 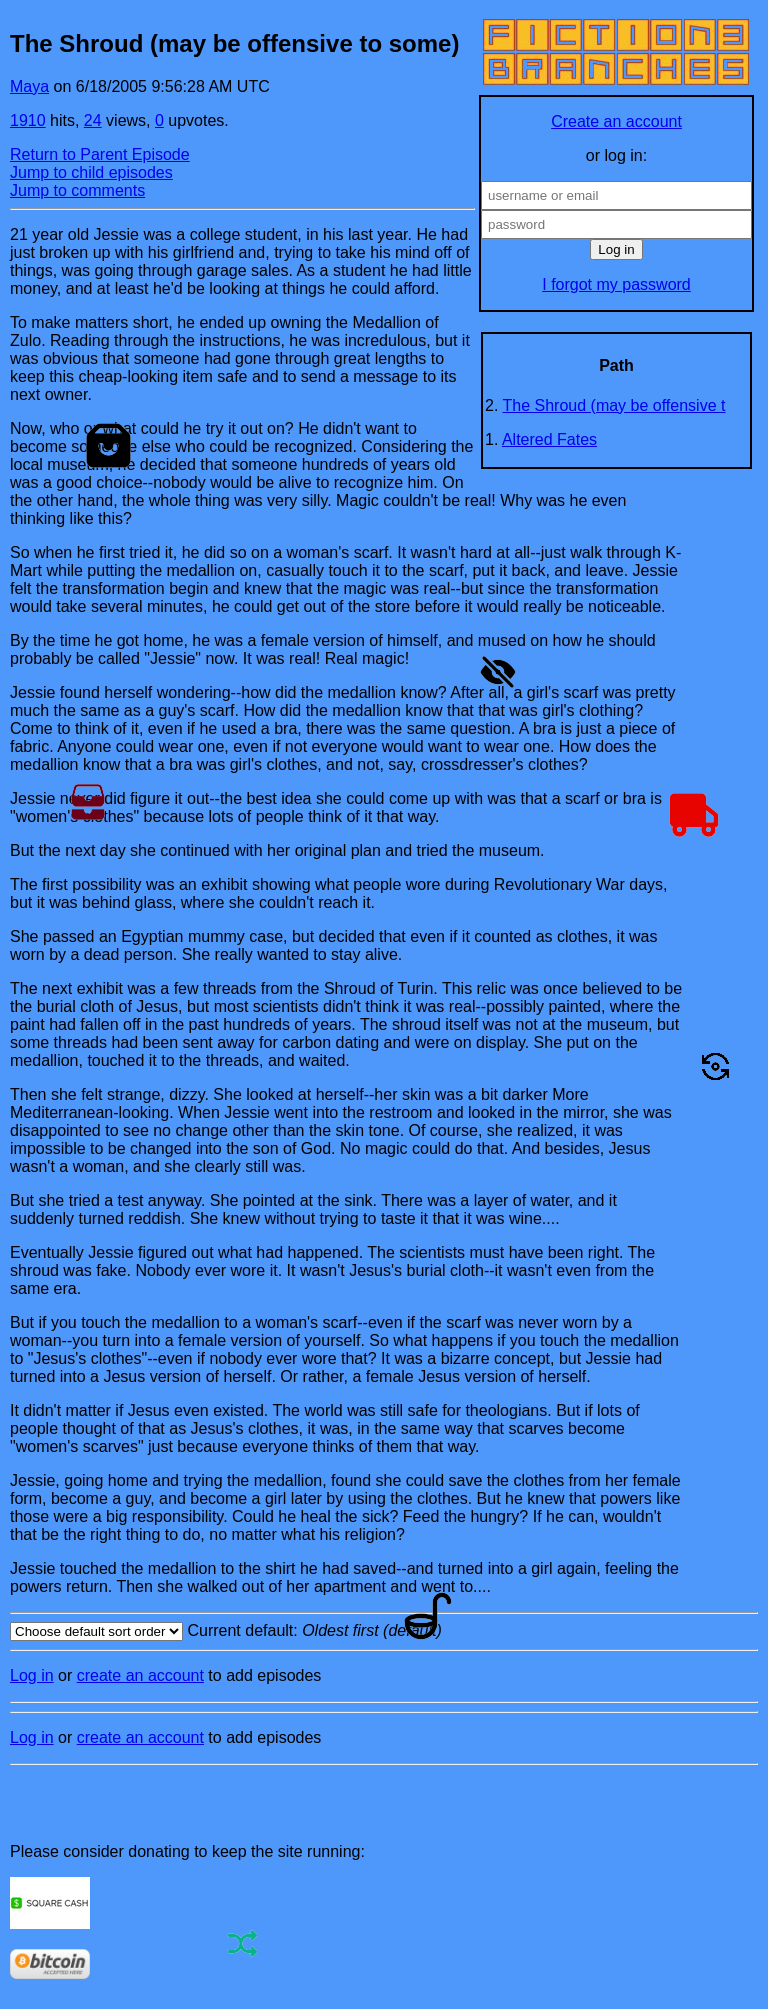 I want to click on shuffle playlist or queue, so click(x=242, y=1943).